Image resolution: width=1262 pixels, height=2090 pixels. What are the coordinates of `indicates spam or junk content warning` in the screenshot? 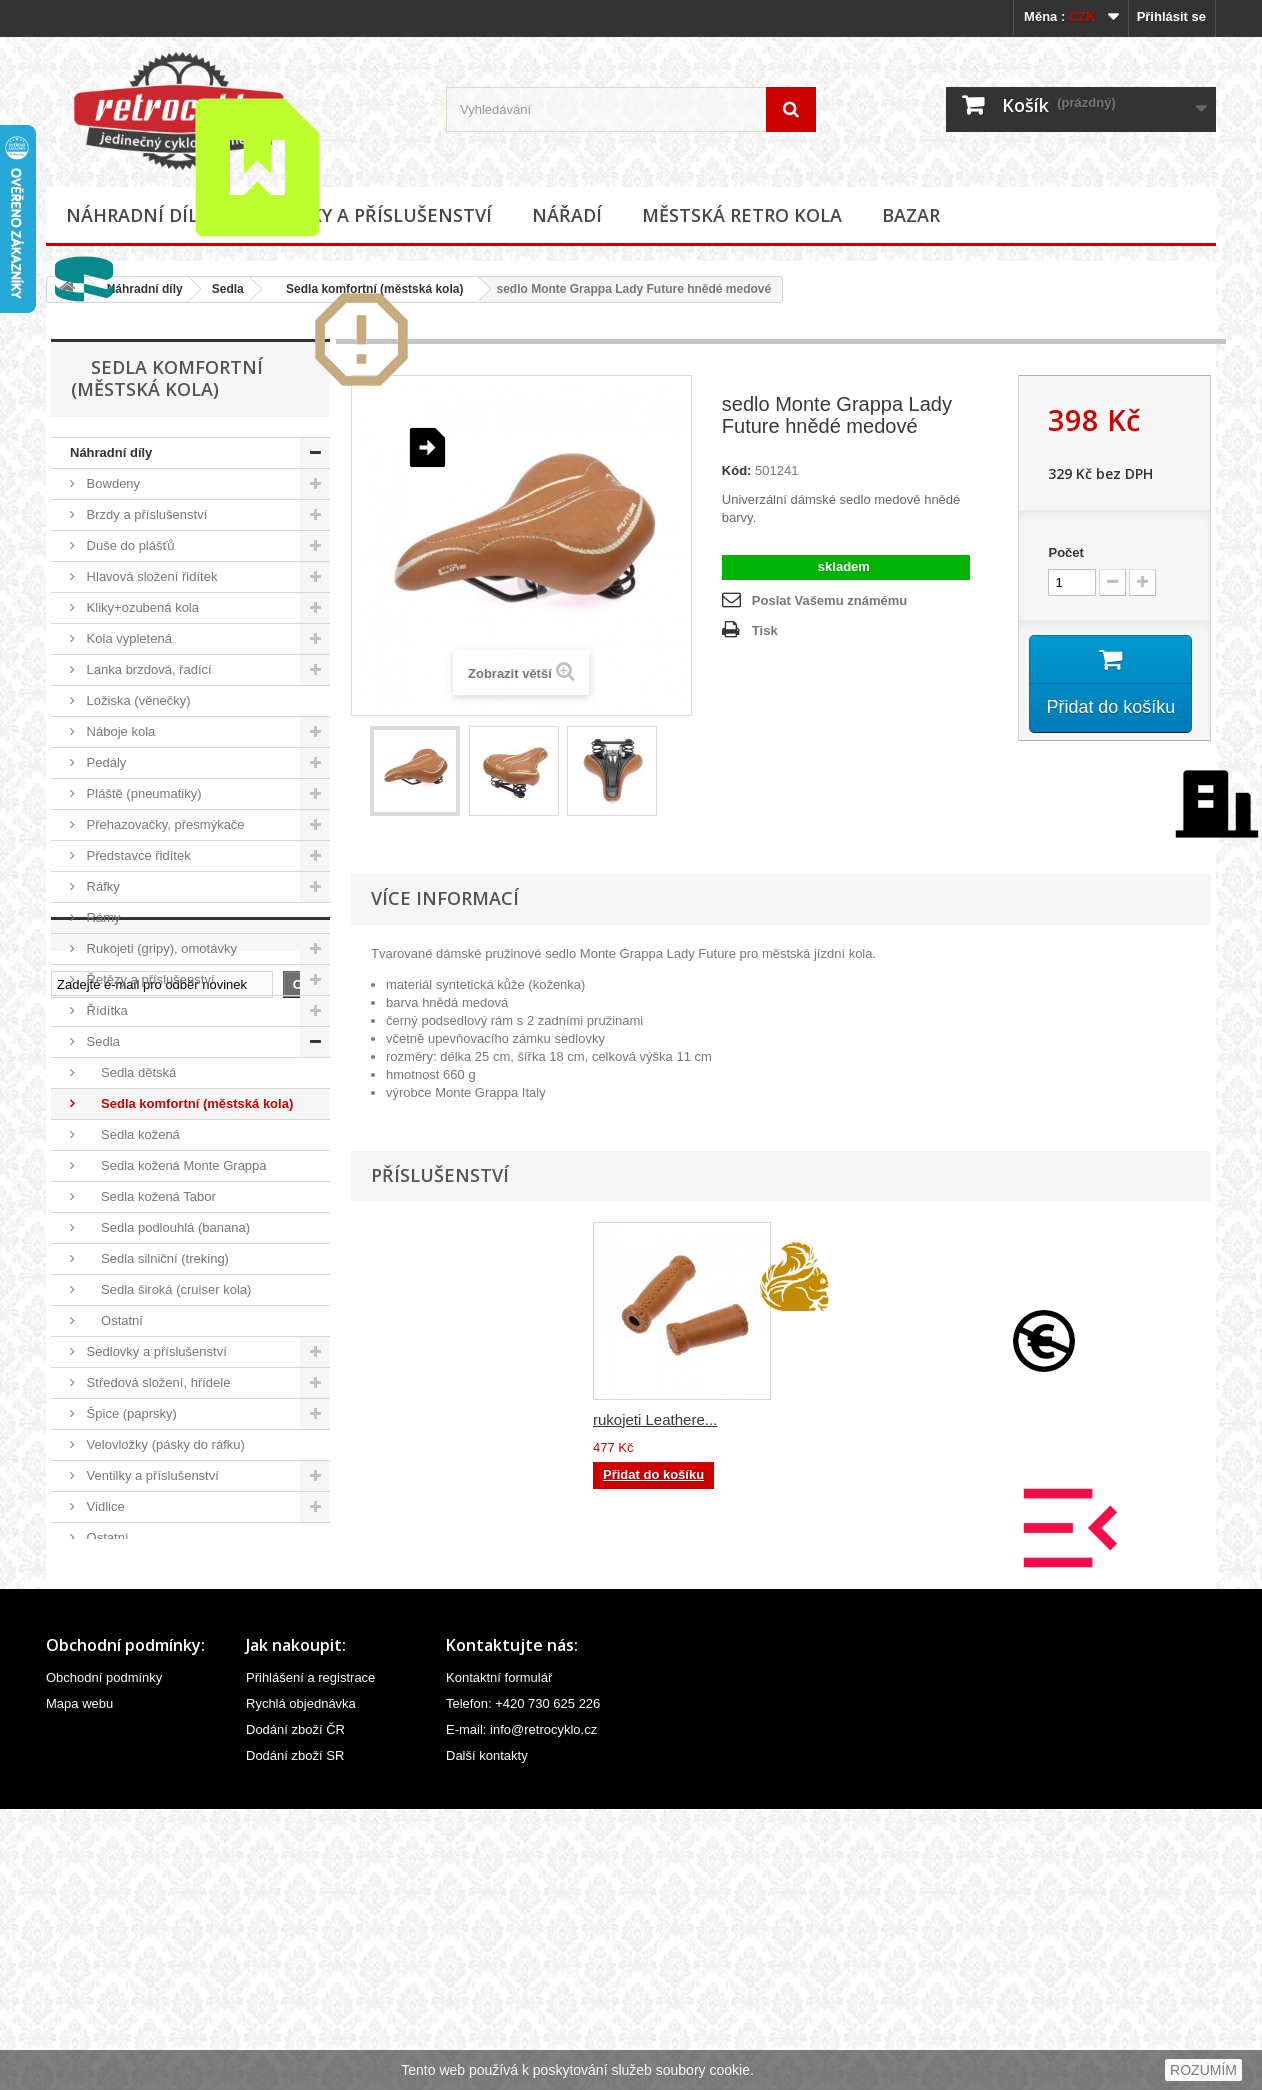 It's located at (361, 339).